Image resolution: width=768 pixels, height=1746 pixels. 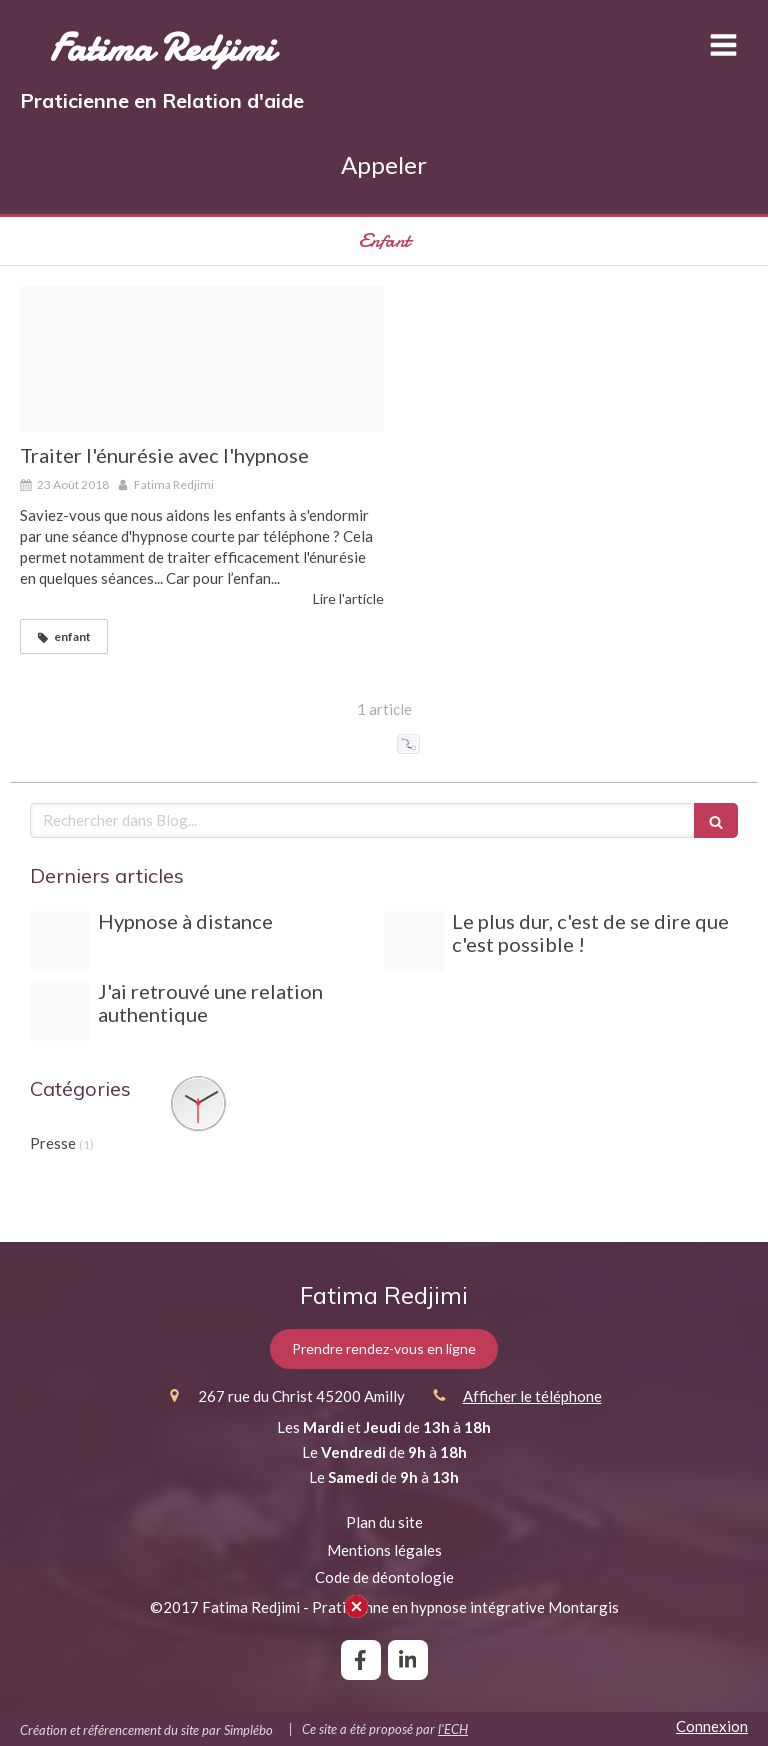 What do you see at coordinates (408, 743) in the screenshot?
I see `open a karbon vector graphics file` at bounding box center [408, 743].